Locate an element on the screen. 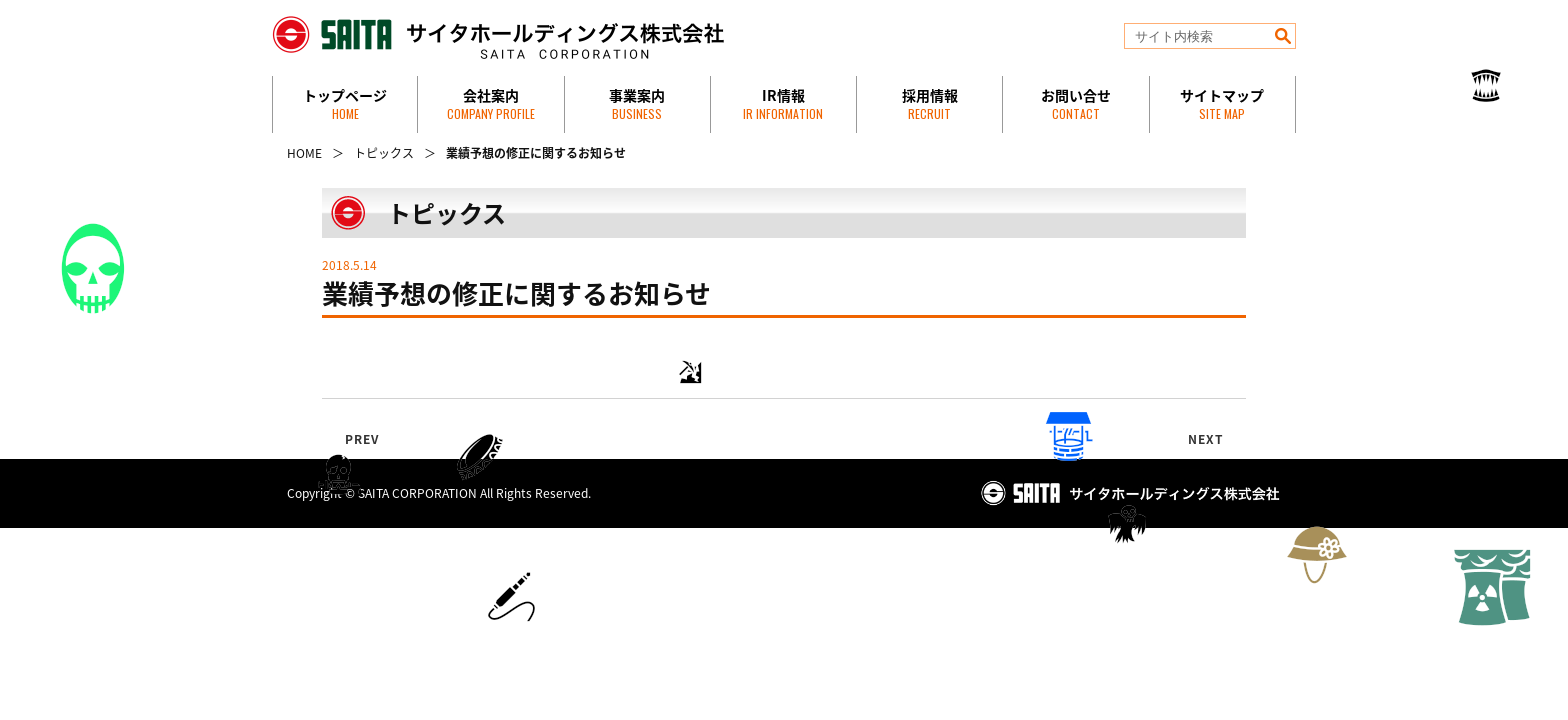 The width and height of the screenshot is (1568, 720). indicates a haunted or spooky game element is located at coordinates (1127, 524).